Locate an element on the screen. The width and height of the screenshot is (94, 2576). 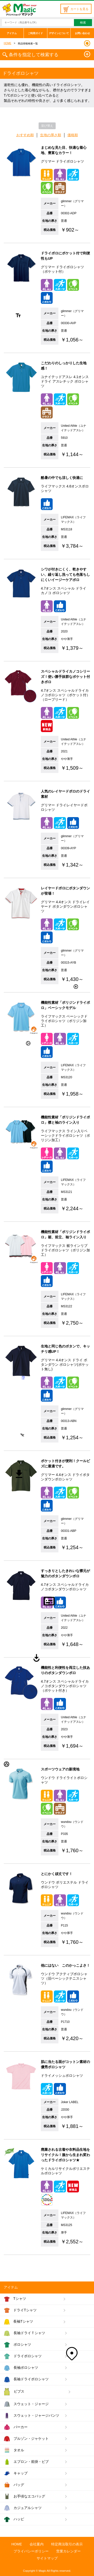
enable subtitles or closed captions is located at coordinates (49, 1601).